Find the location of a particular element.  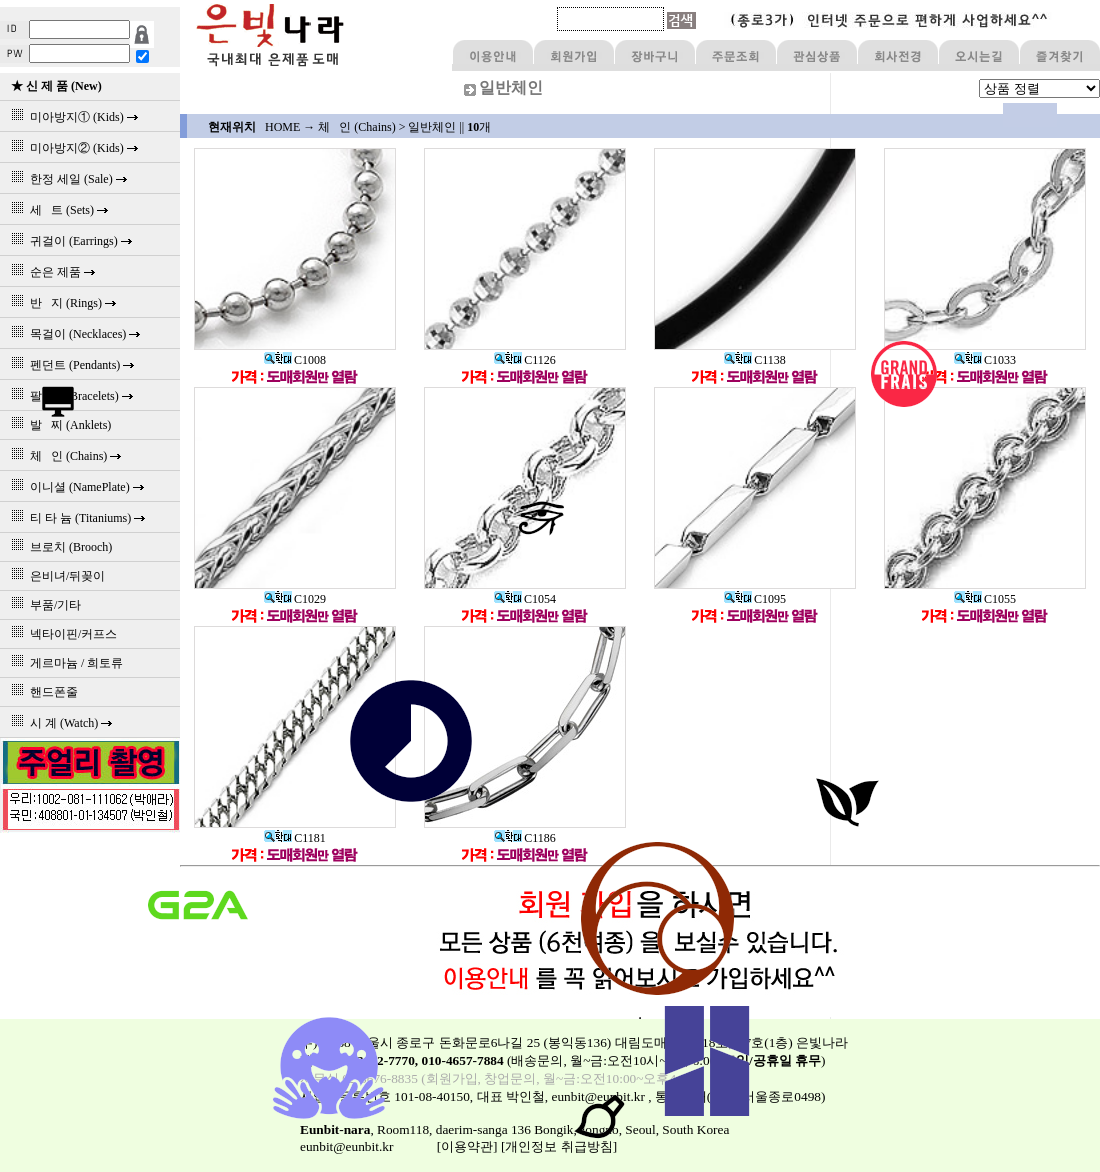

visit the G2A gaming marketplace is located at coordinates (198, 905).